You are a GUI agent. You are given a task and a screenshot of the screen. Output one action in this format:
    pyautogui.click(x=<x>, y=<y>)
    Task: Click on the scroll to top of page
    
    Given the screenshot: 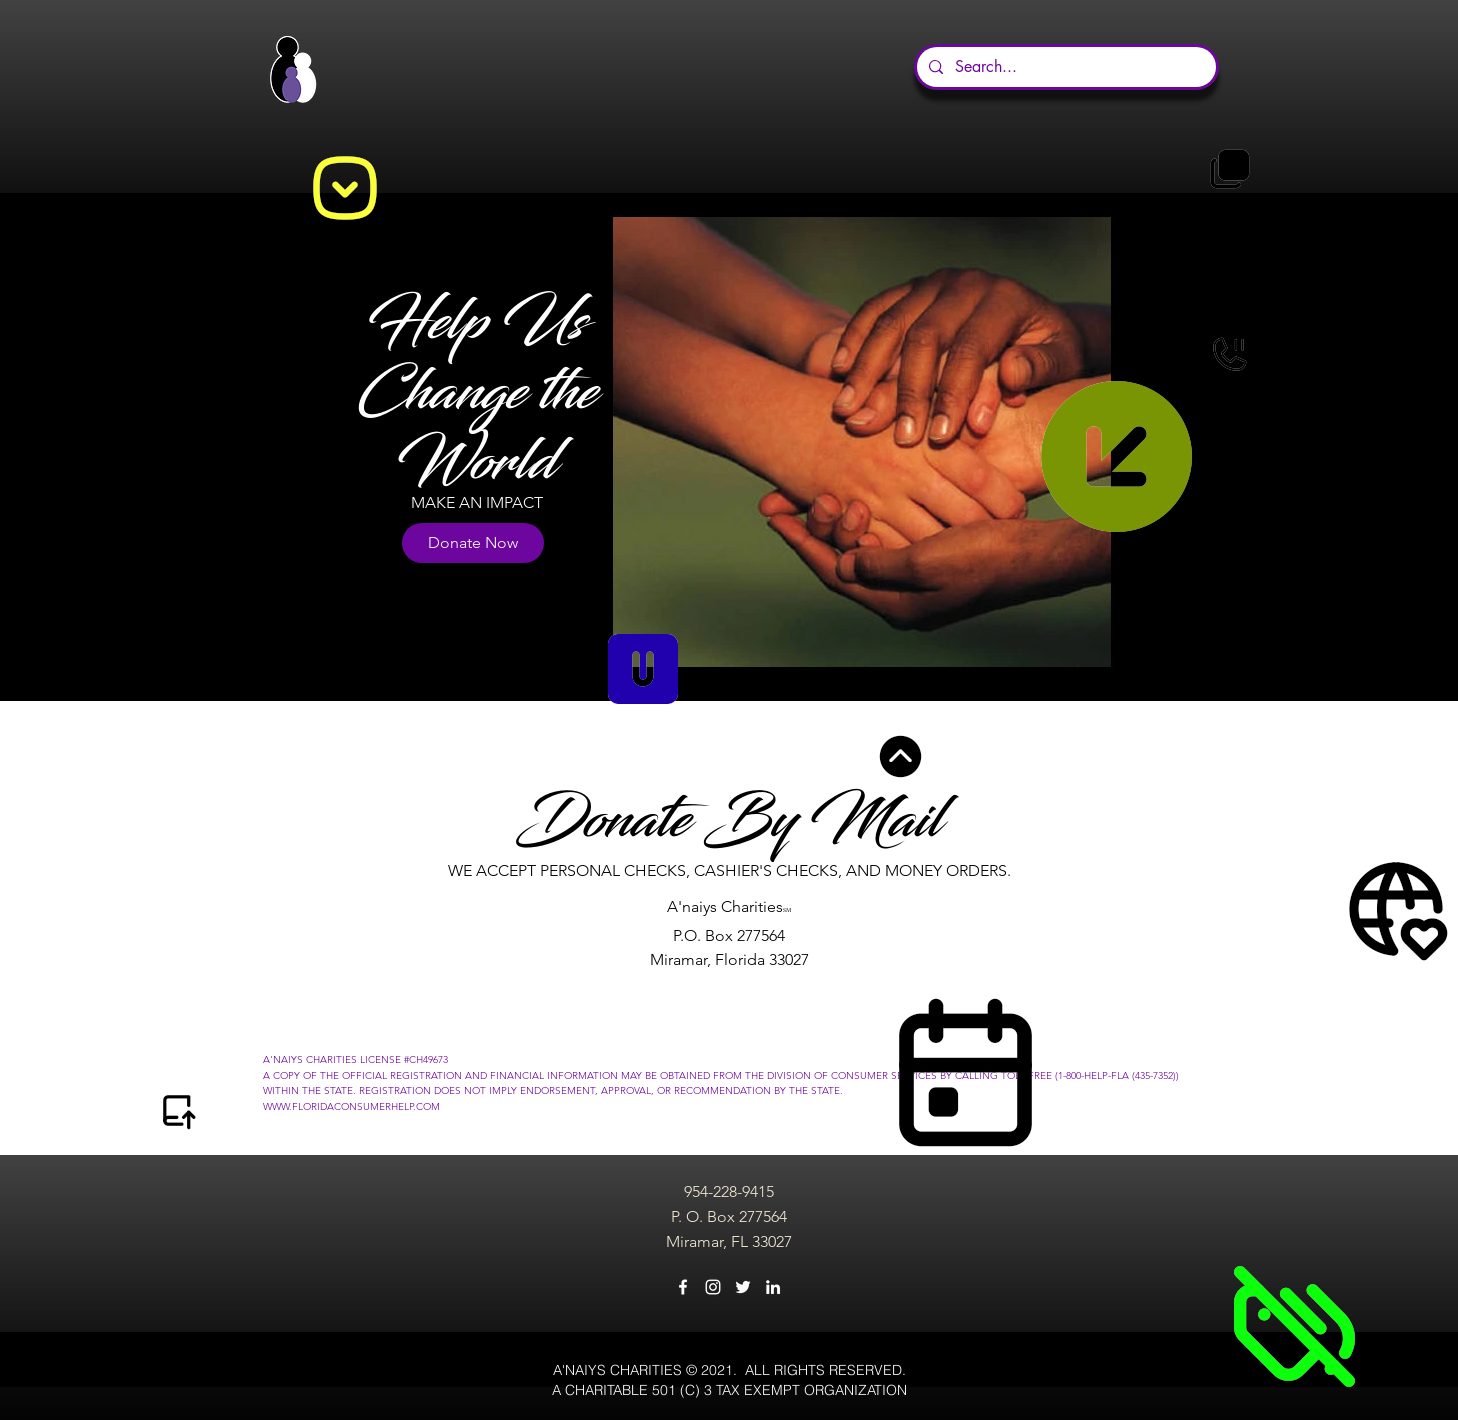 What is the action you would take?
    pyautogui.click(x=900, y=756)
    